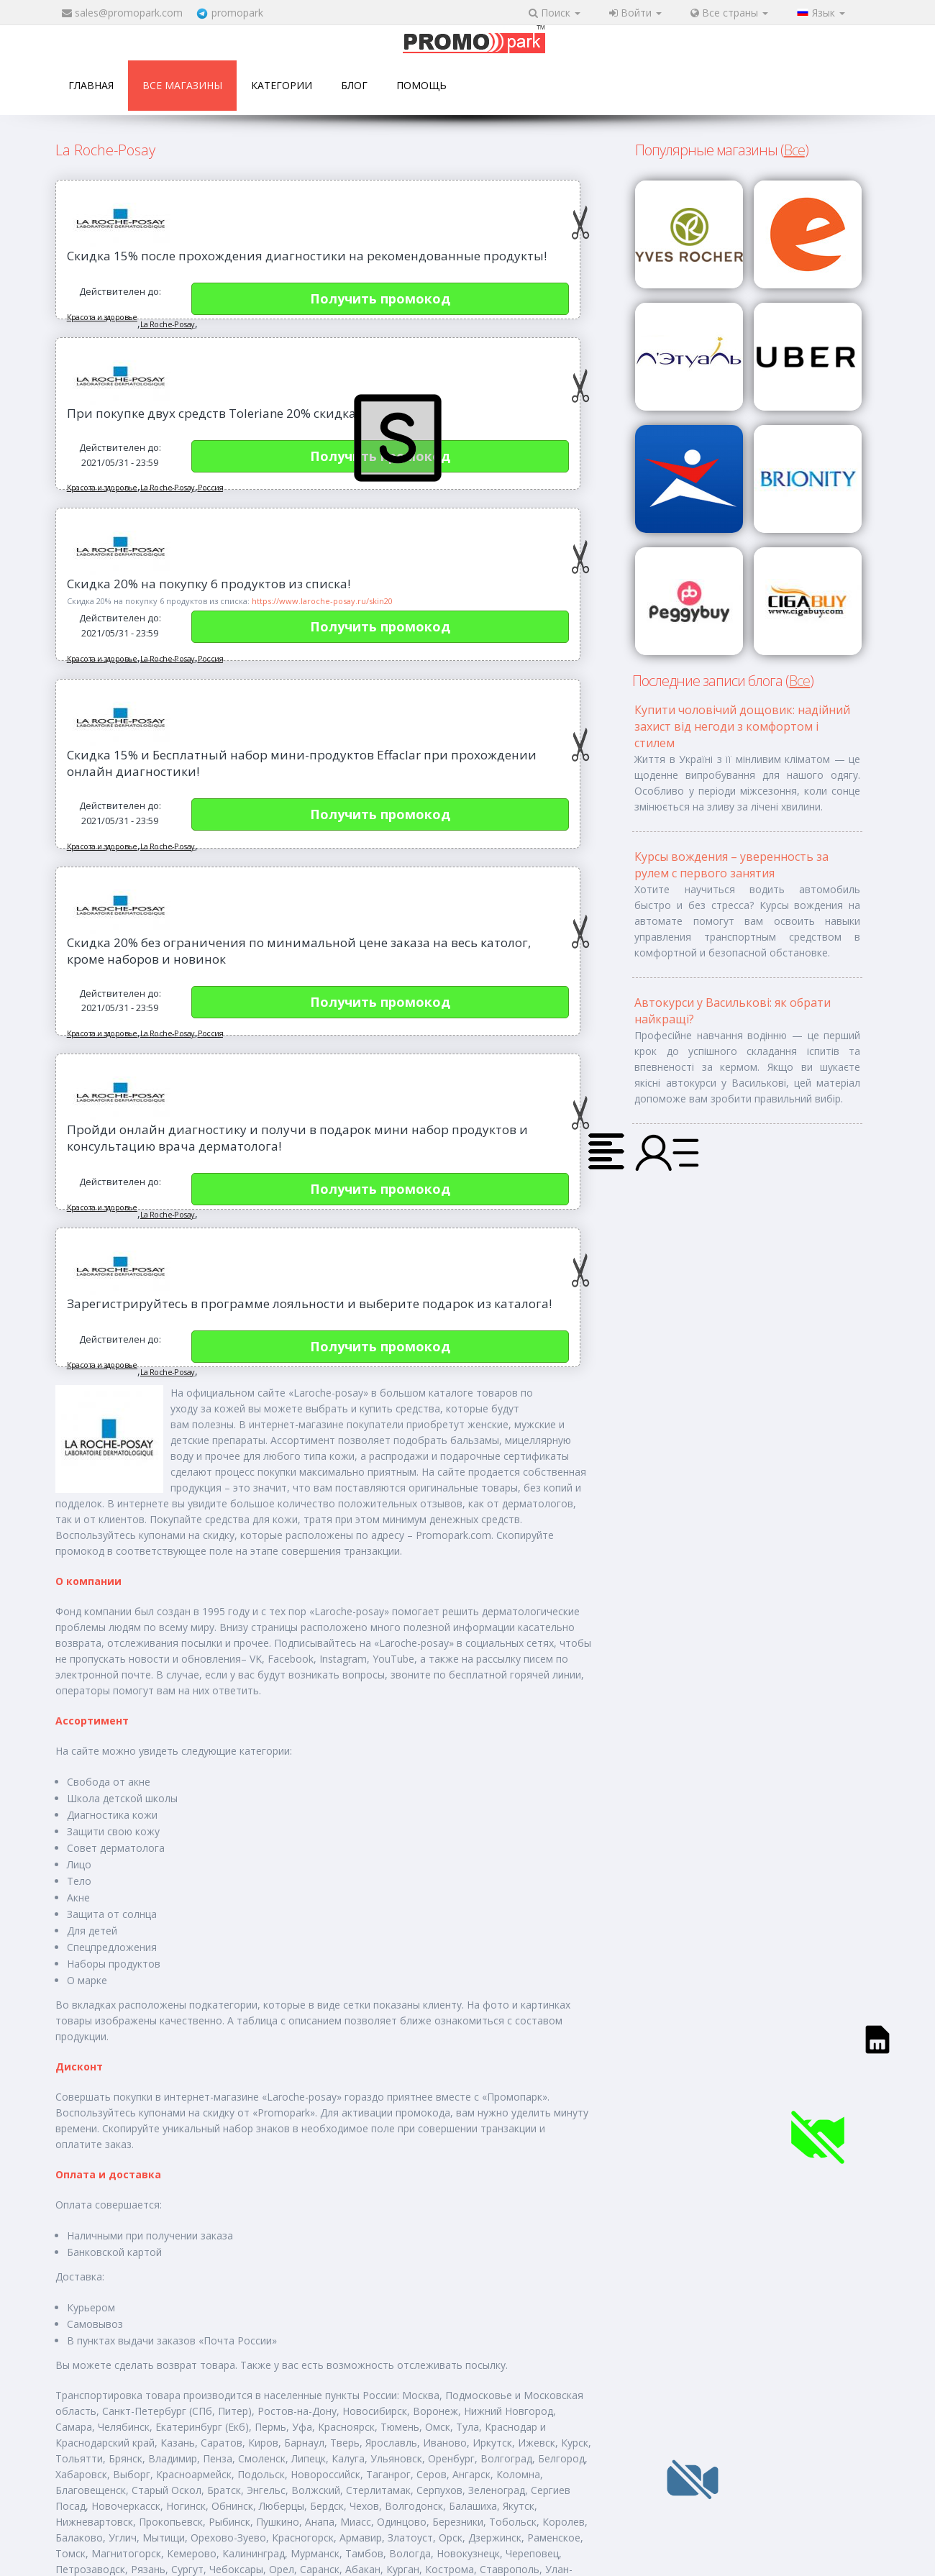 This screenshot has height=2576, width=935. Describe the element at coordinates (877, 2040) in the screenshot. I see `manage sim card settings` at that location.